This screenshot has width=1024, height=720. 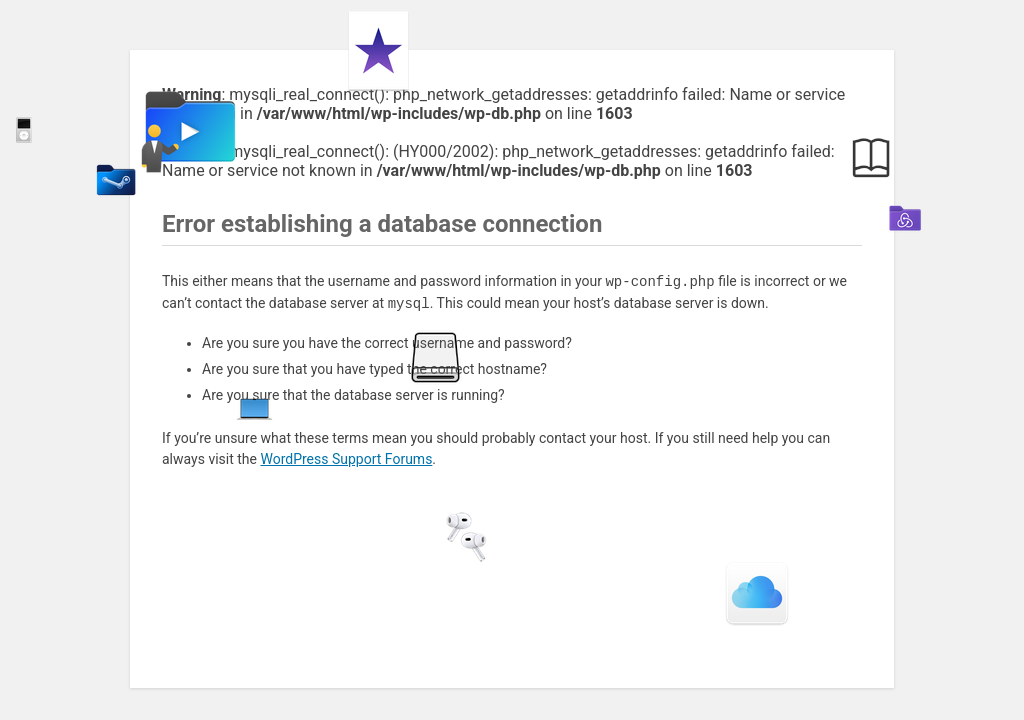 I want to click on connect bluetooth earbuds, so click(x=466, y=537).